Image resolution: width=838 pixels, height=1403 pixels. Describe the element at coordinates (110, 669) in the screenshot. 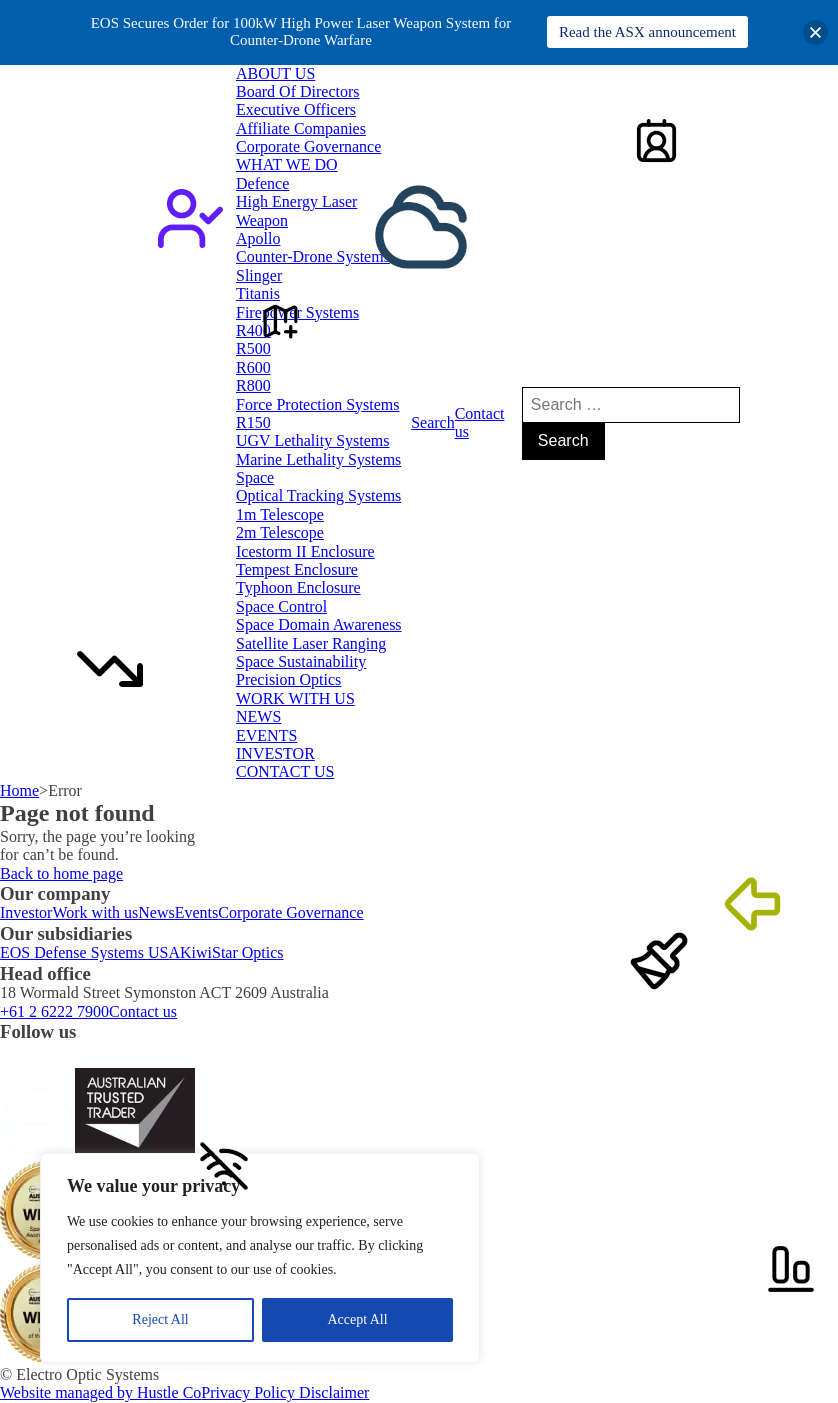

I see `indicates a declining trend or decrease in value` at that location.